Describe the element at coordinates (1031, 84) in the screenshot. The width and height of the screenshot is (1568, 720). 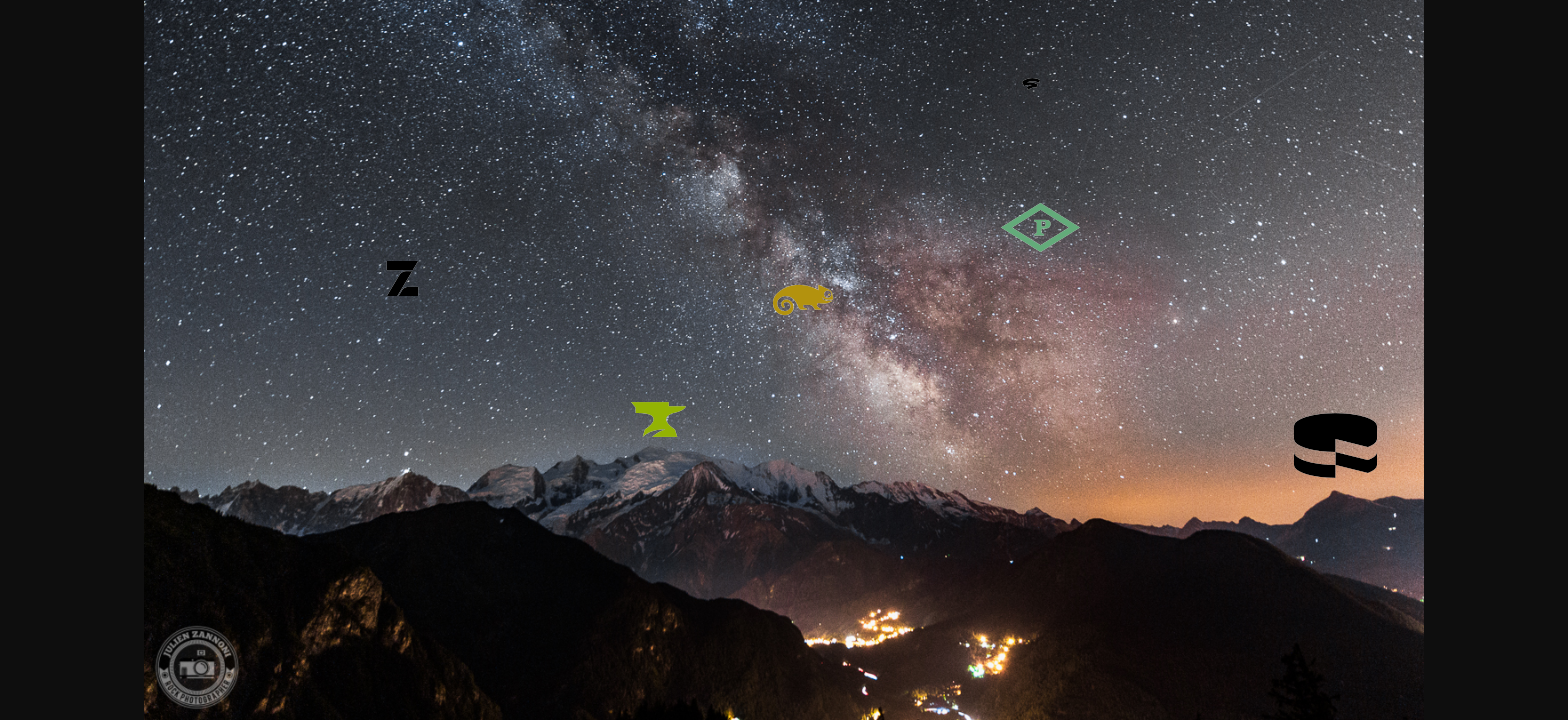
I see `google stadia gaming service logo` at that location.